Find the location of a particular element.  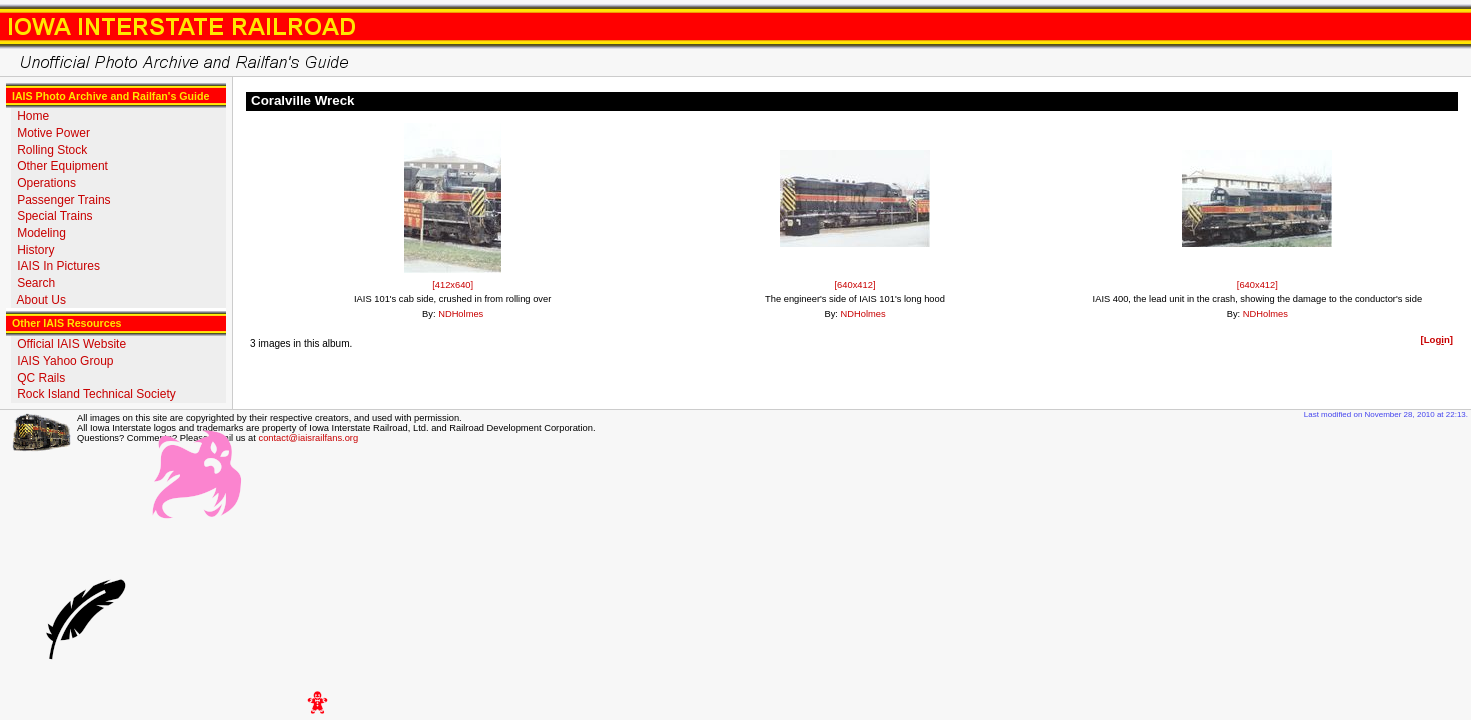

ghost enemy or spirit character in a game is located at coordinates (196, 474).